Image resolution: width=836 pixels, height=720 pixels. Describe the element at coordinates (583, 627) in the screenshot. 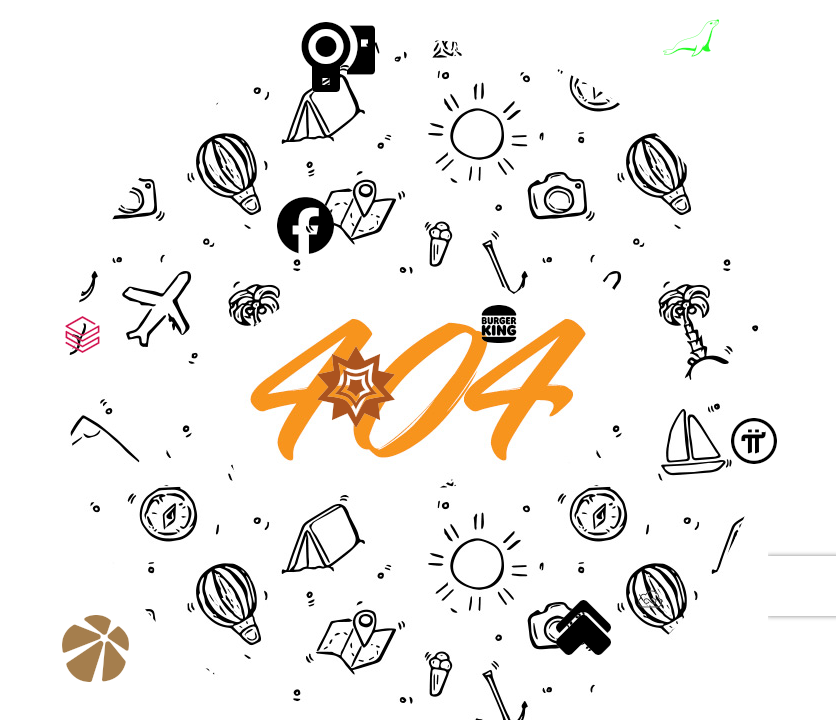

I see `palo alto software company logo` at that location.